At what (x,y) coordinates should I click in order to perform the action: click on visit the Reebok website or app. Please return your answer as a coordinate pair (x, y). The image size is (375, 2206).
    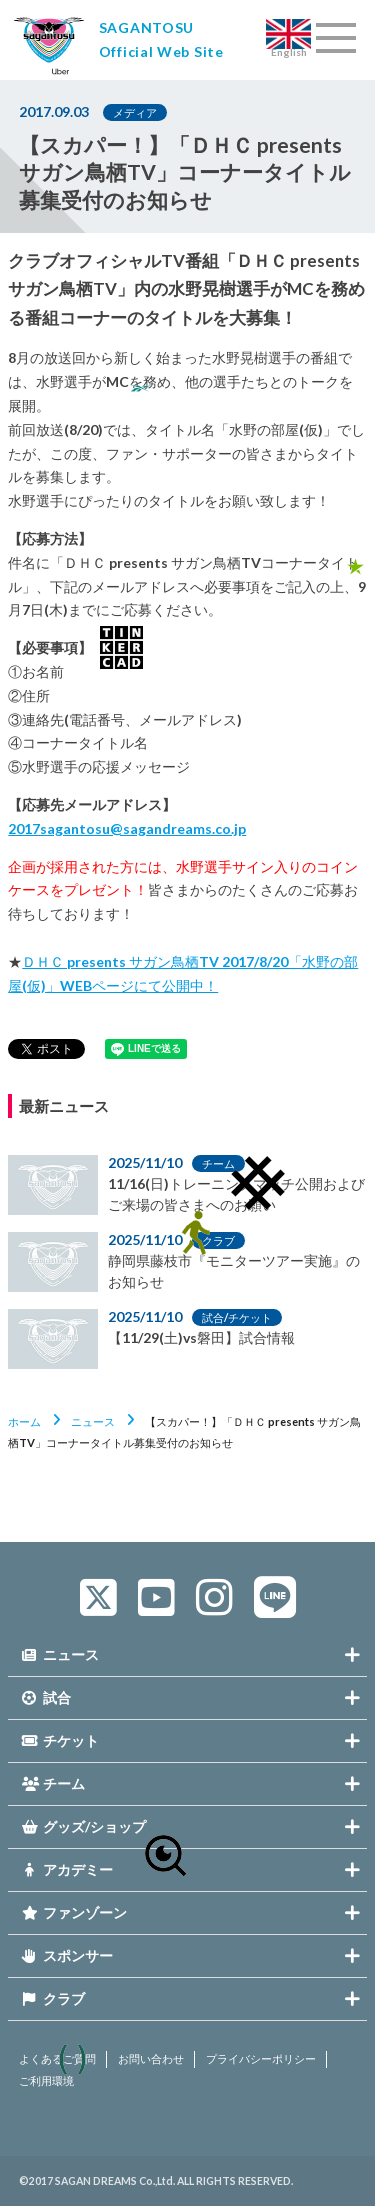
    Looking at the image, I should click on (141, 388).